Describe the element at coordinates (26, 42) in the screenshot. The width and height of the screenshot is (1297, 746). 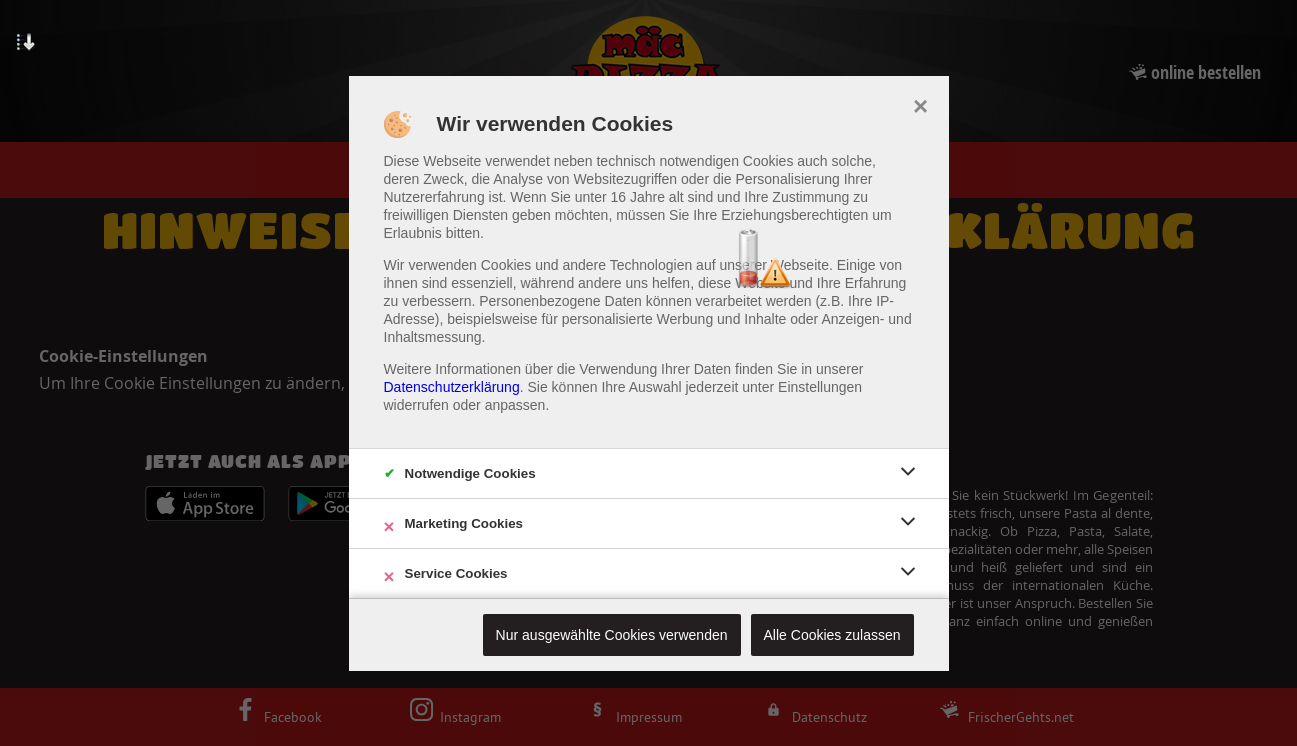
I see `sort items in ascending order` at that location.